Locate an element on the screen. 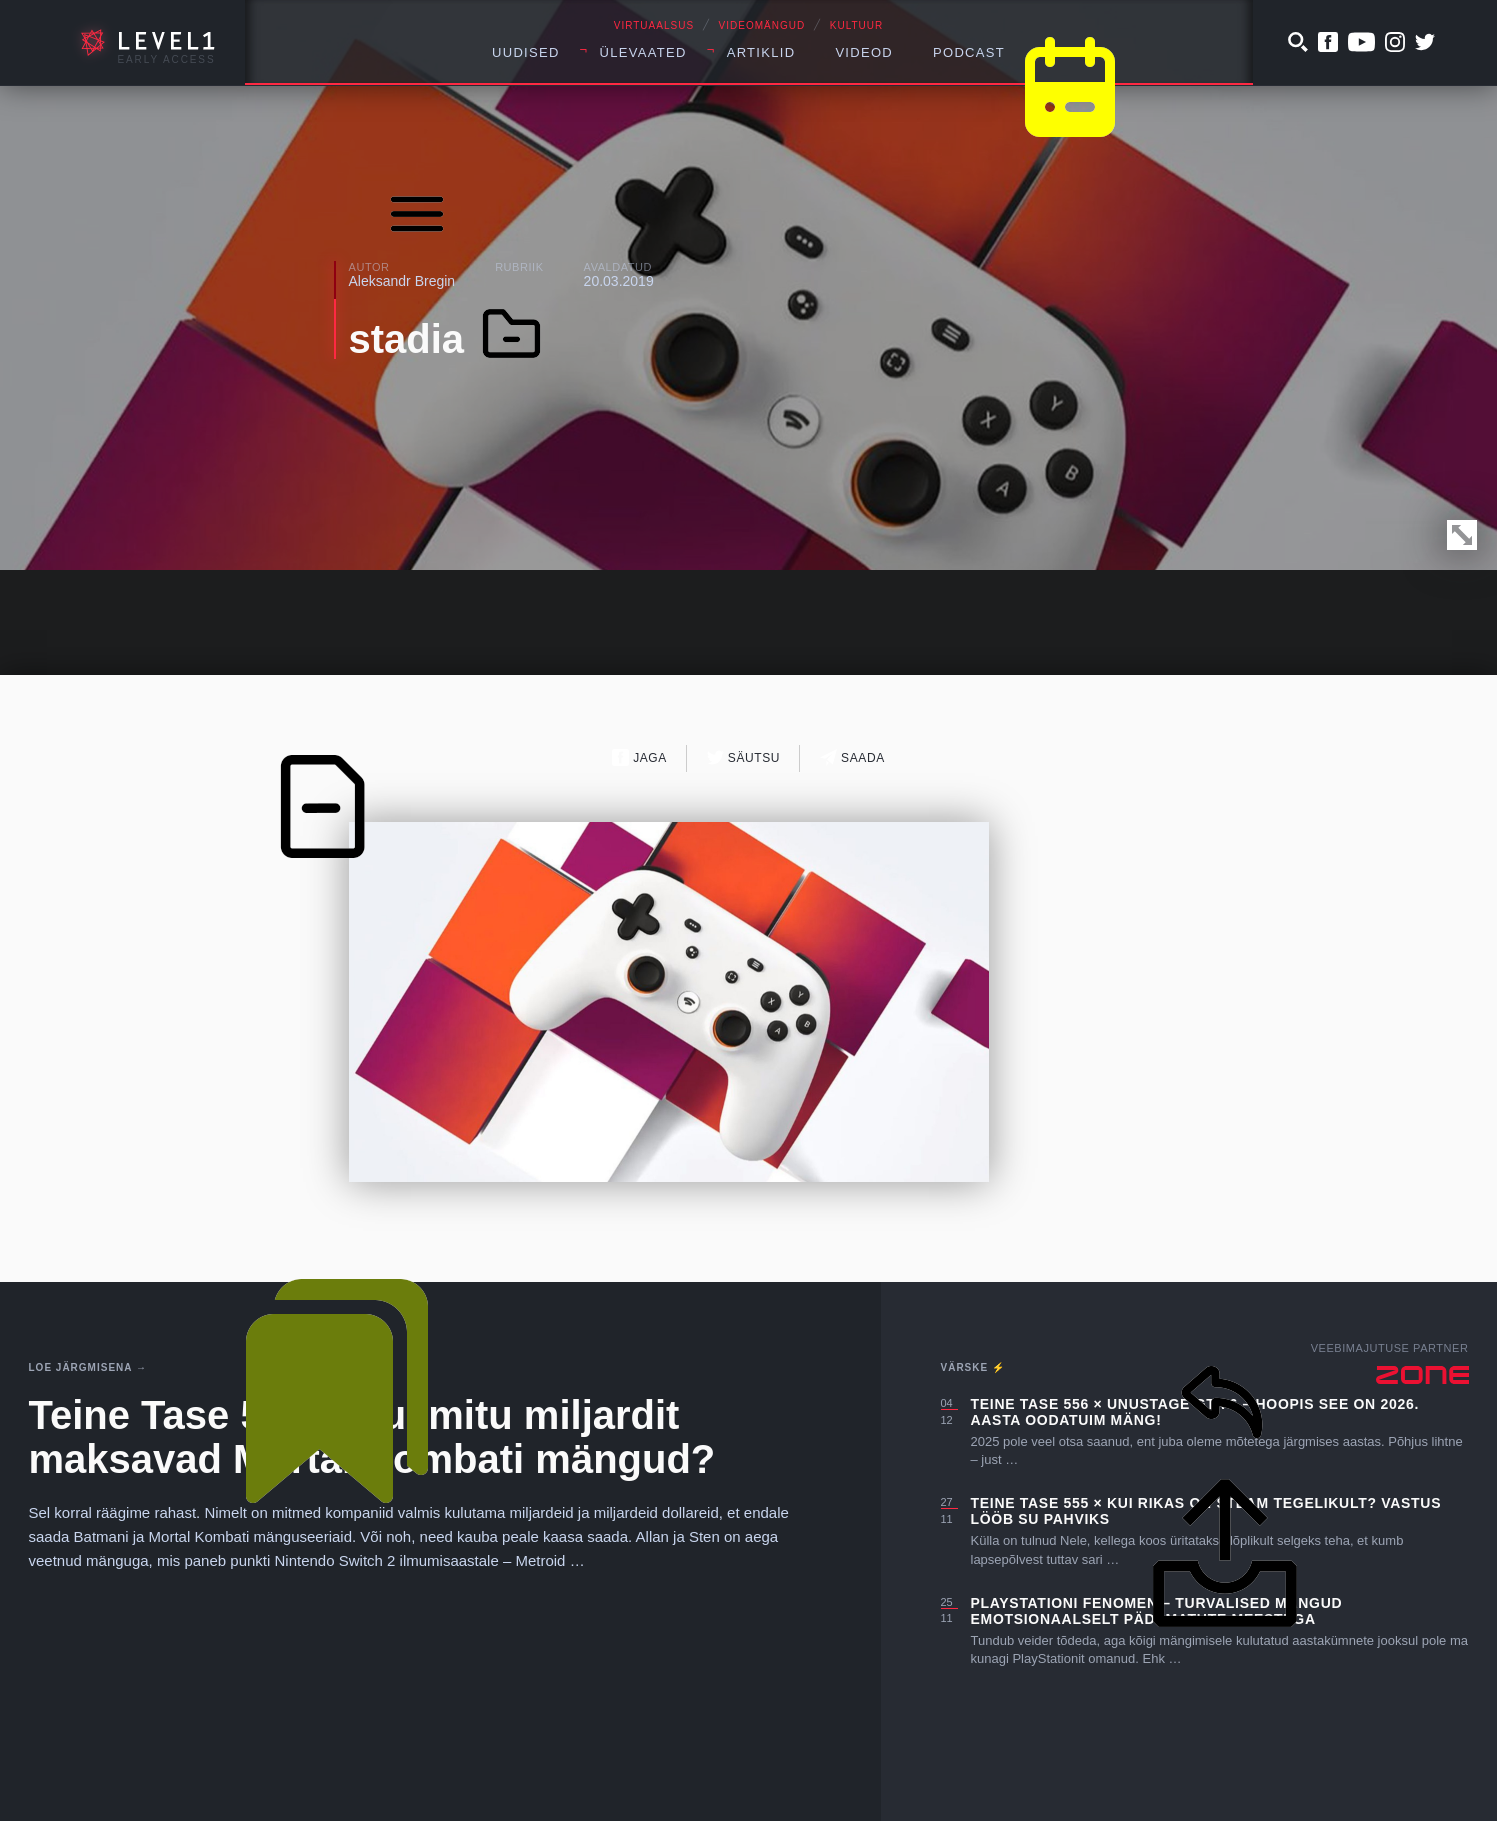  view your saved bookmarks is located at coordinates (337, 1391).